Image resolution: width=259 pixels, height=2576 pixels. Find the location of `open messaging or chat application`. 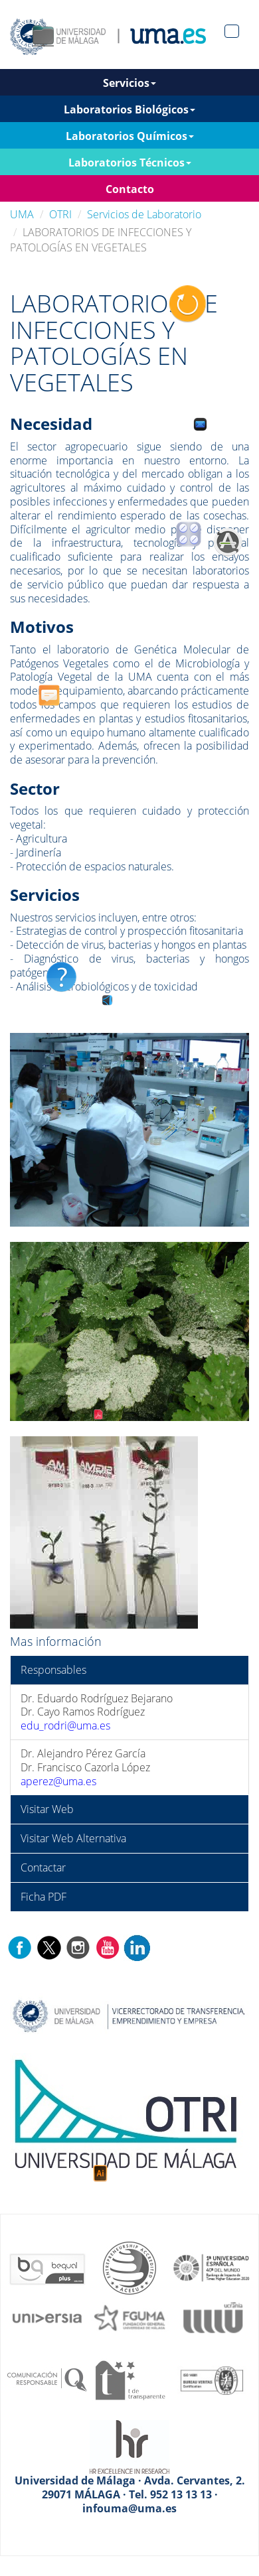

open messaging or chat application is located at coordinates (49, 695).